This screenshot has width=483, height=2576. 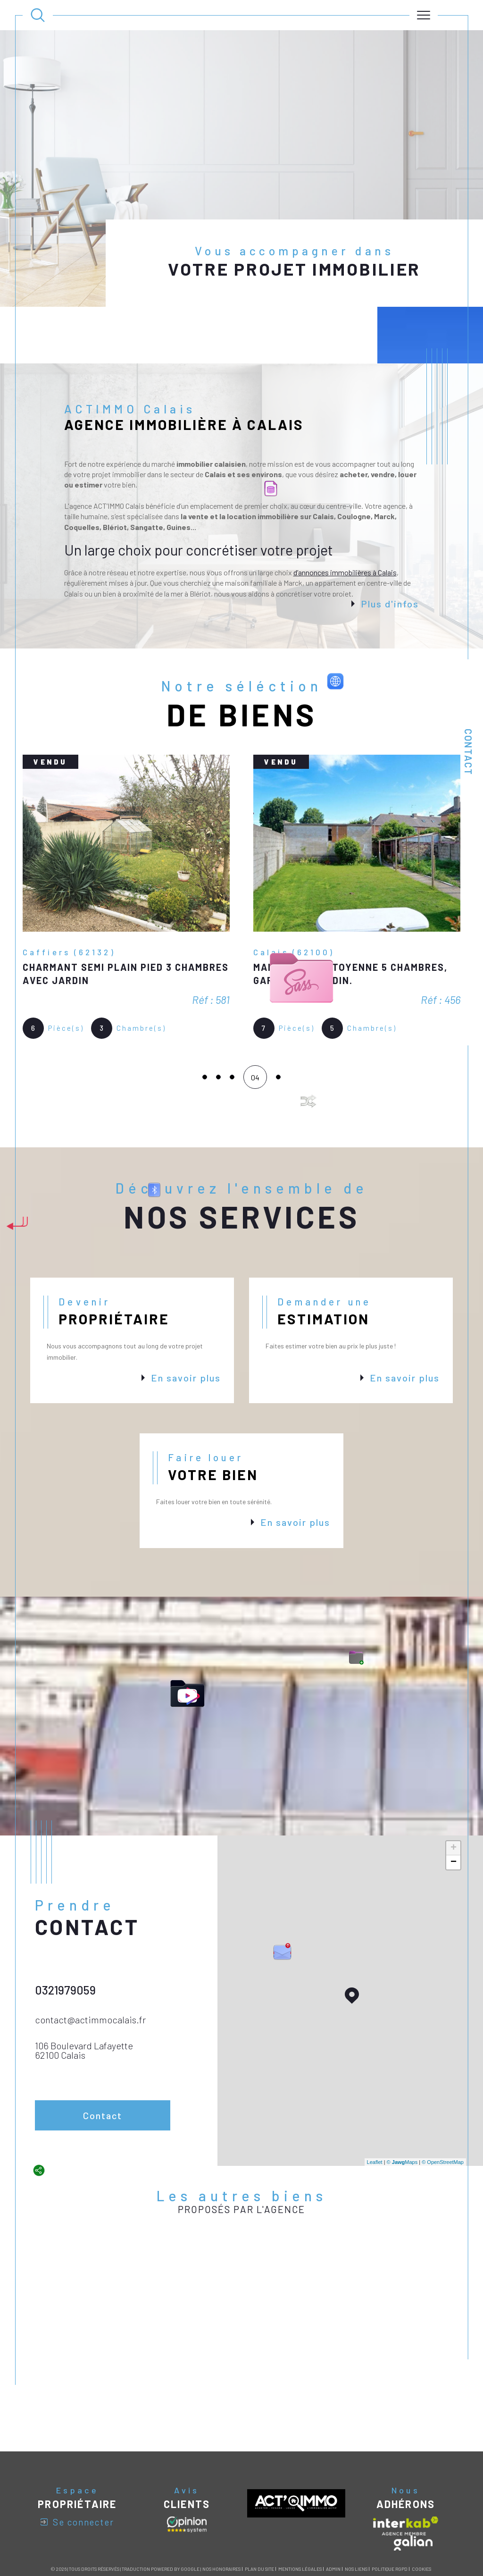 What do you see at coordinates (335, 682) in the screenshot?
I see `open language & region settings` at bounding box center [335, 682].